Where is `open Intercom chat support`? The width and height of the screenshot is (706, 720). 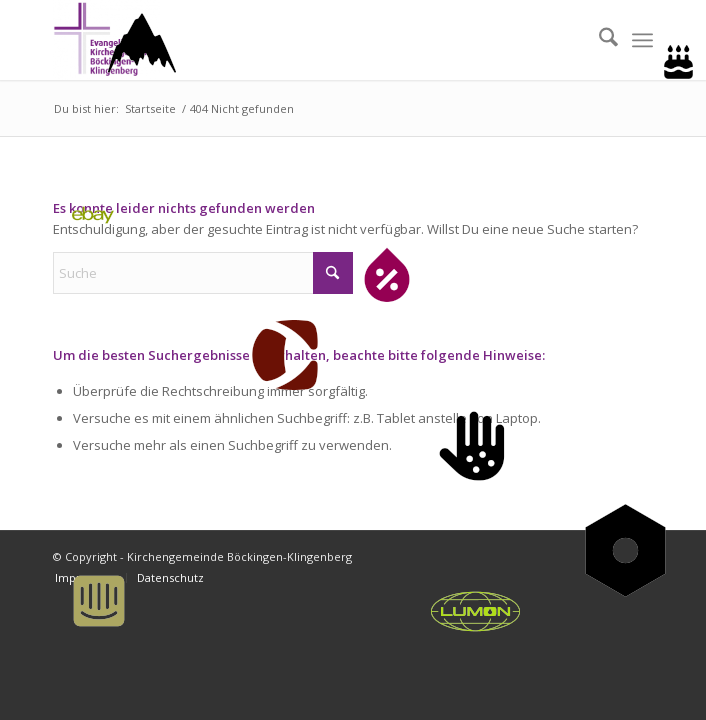 open Intercom chat support is located at coordinates (99, 601).